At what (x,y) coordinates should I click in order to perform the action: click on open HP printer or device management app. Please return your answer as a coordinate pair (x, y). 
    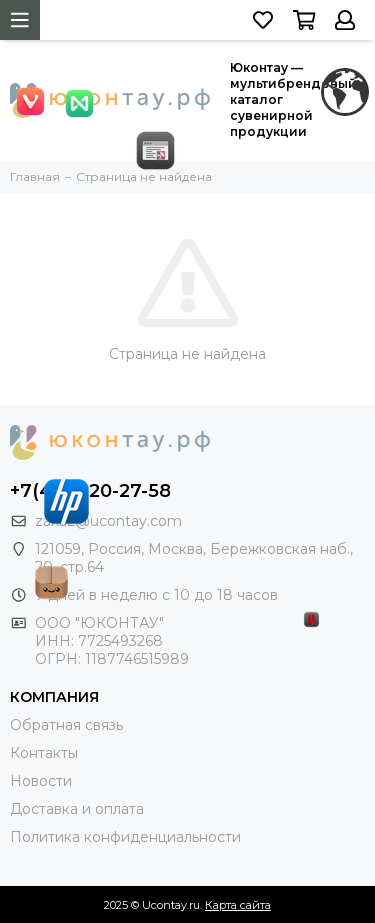
    Looking at the image, I should click on (66, 501).